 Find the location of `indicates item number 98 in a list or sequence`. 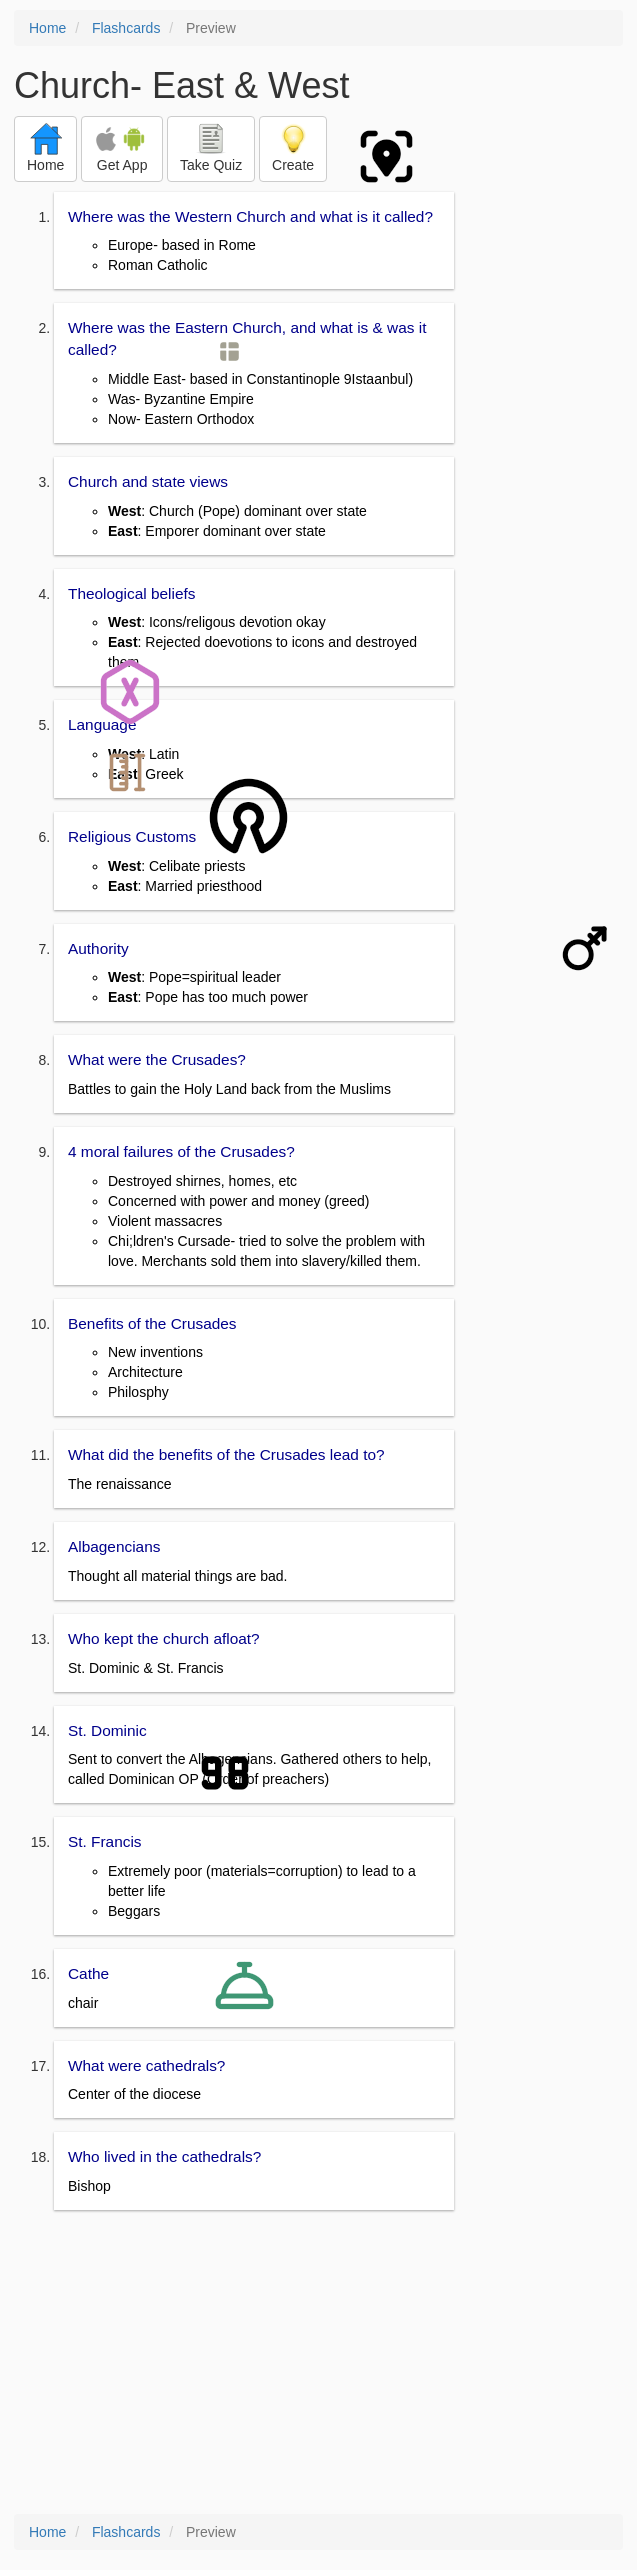

indicates item number 98 in a list or sequence is located at coordinates (225, 1773).